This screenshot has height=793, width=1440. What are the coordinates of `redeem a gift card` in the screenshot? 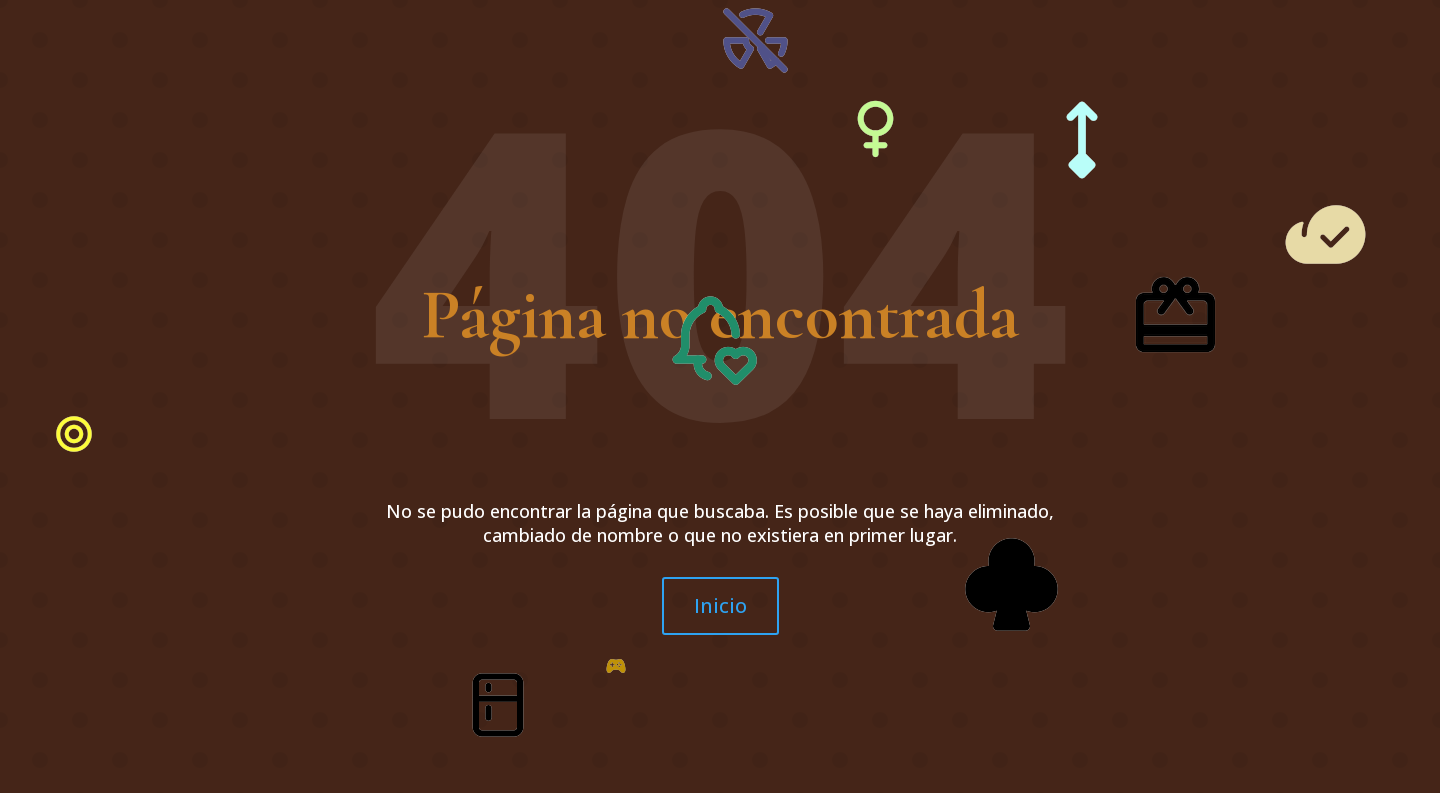 It's located at (1175, 316).